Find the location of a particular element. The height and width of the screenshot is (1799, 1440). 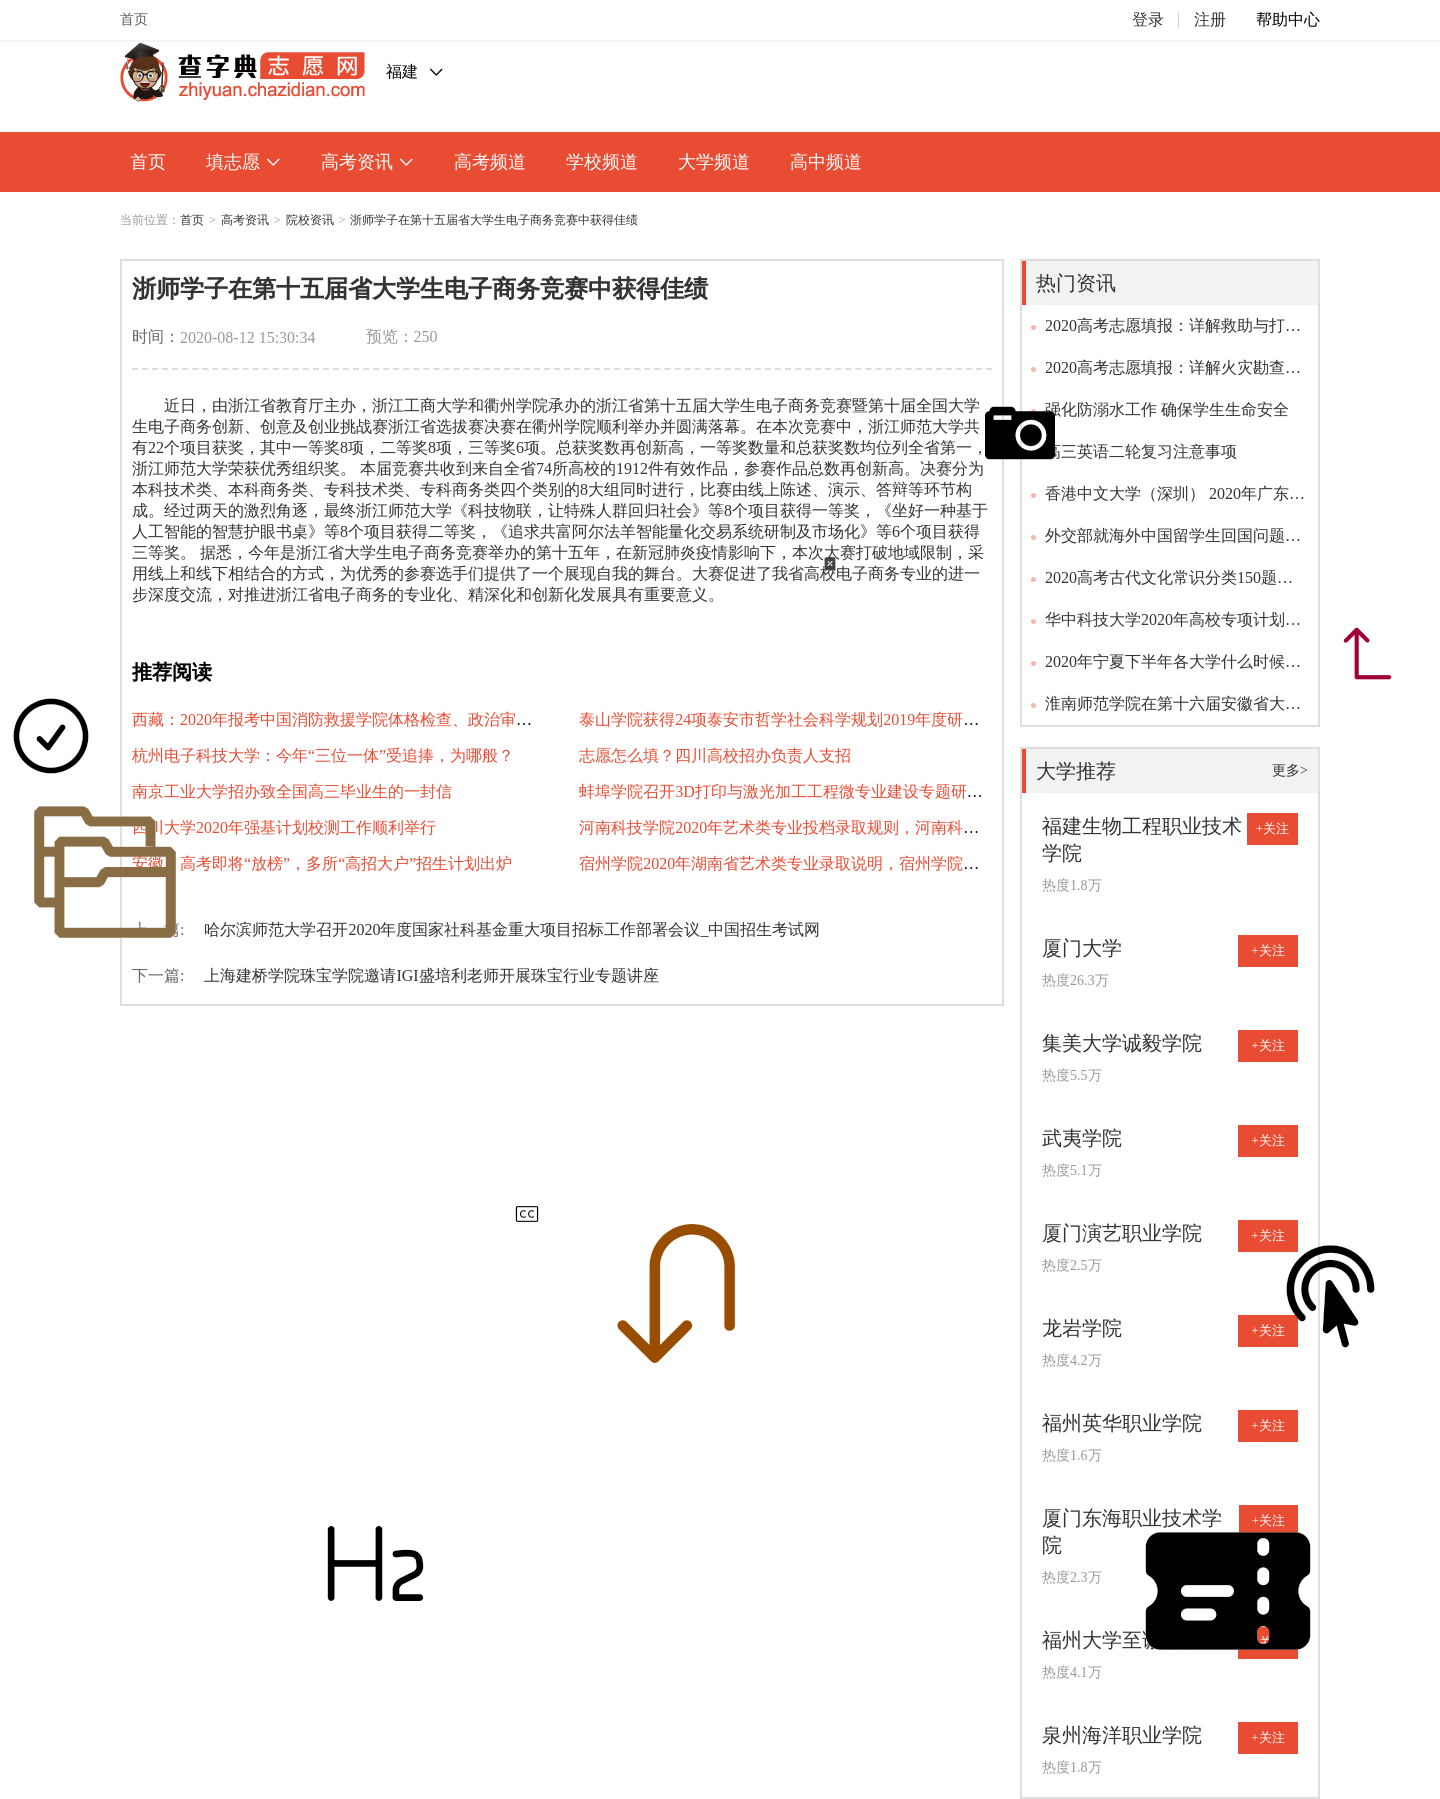

take a photo or capture image is located at coordinates (1020, 433).